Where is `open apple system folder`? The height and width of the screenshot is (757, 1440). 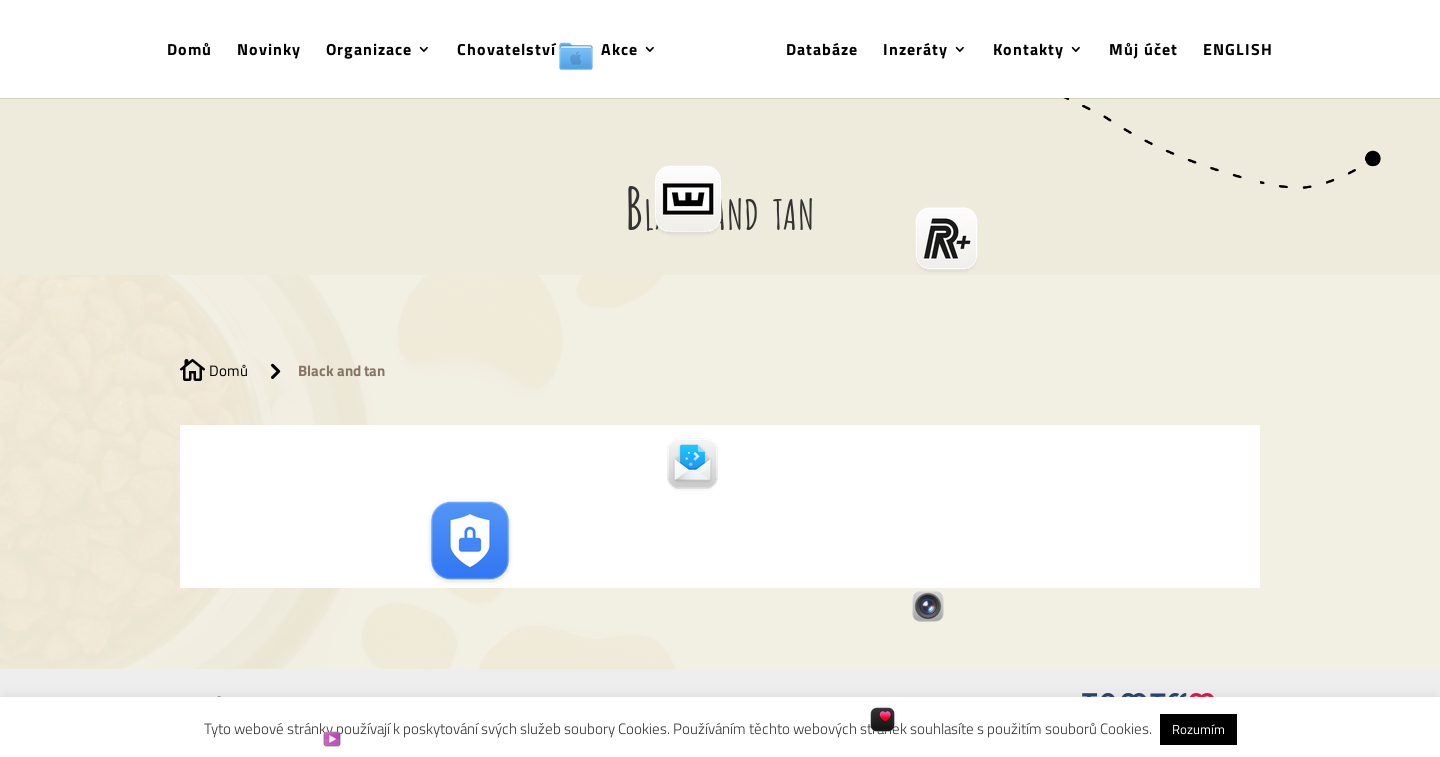 open apple system folder is located at coordinates (576, 56).